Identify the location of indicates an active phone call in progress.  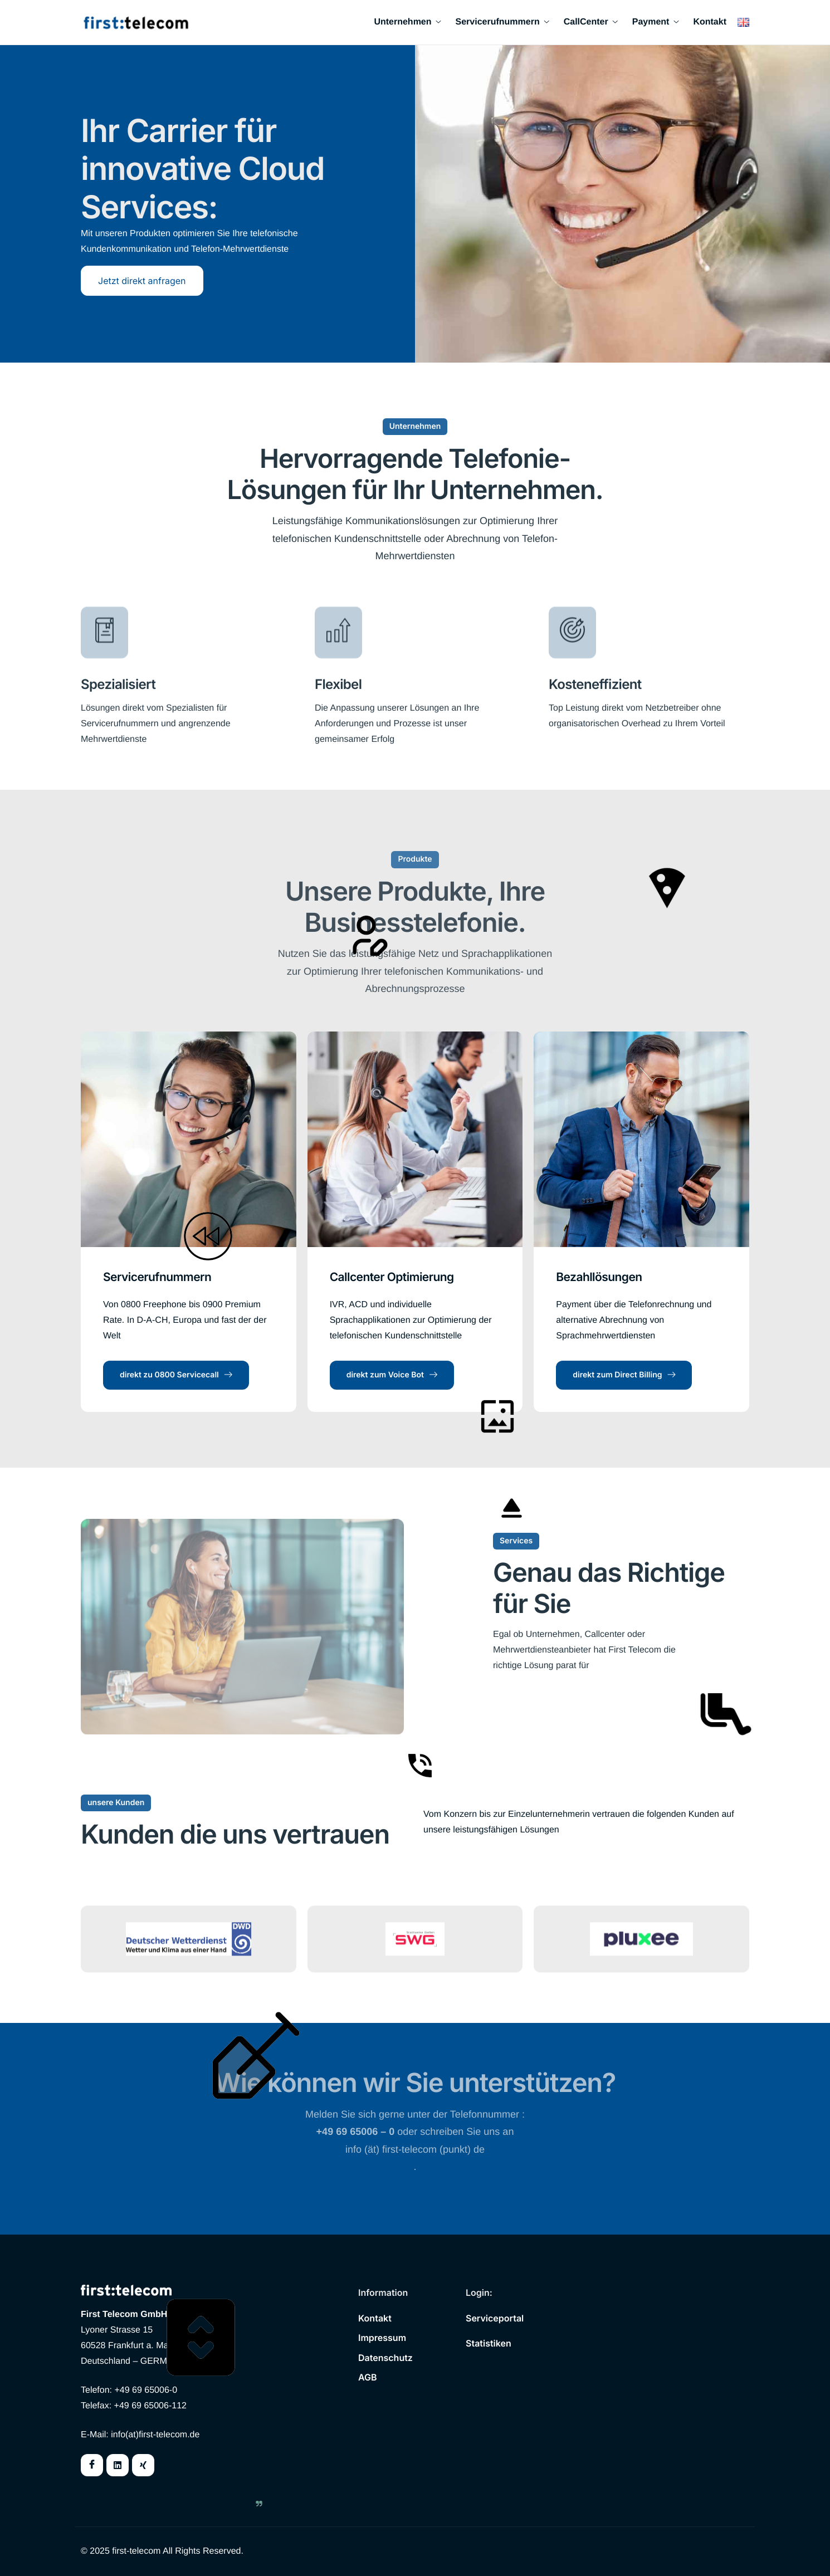
(420, 1766).